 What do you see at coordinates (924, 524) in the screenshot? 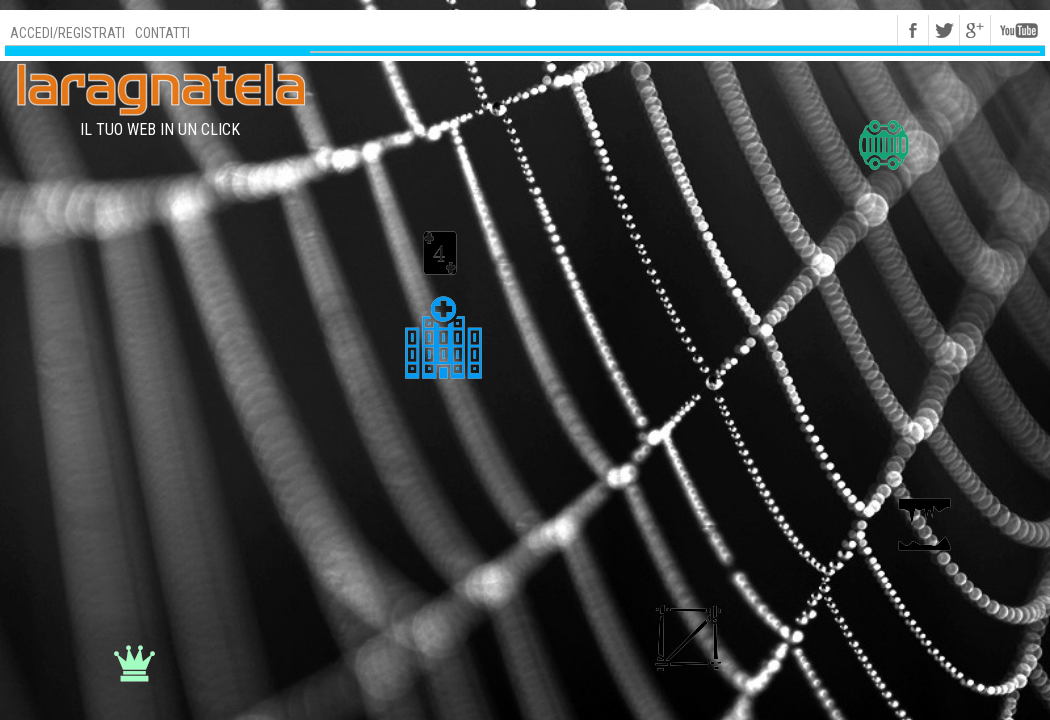
I see `enter a cave or underground area in-game` at bounding box center [924, 524].